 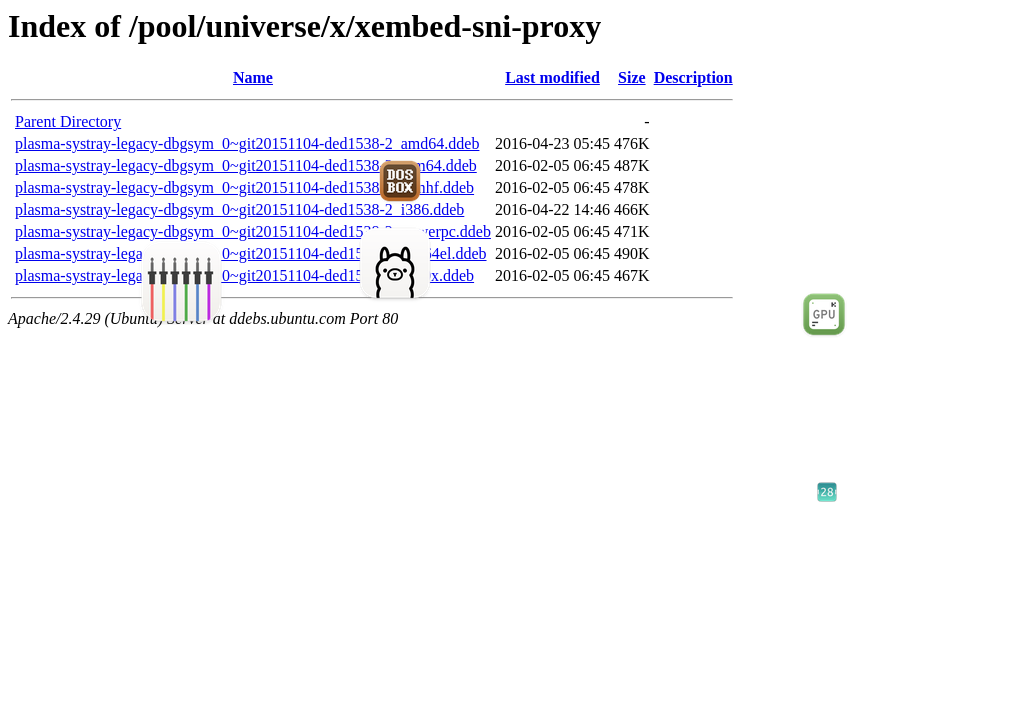 I want to click on launch DOSBox emulator, so click(x=400, y=181).